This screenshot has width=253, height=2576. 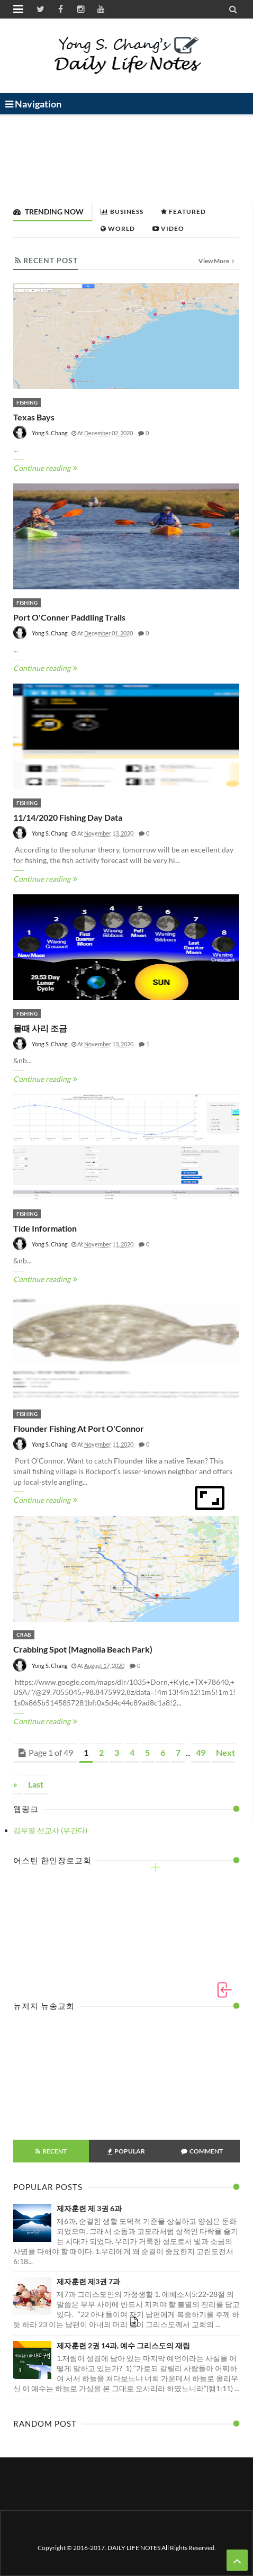 What do you see at coordinates (134, 2321) in the screenshot?
I see `download a document or file` at bounding box center [134, 2321].